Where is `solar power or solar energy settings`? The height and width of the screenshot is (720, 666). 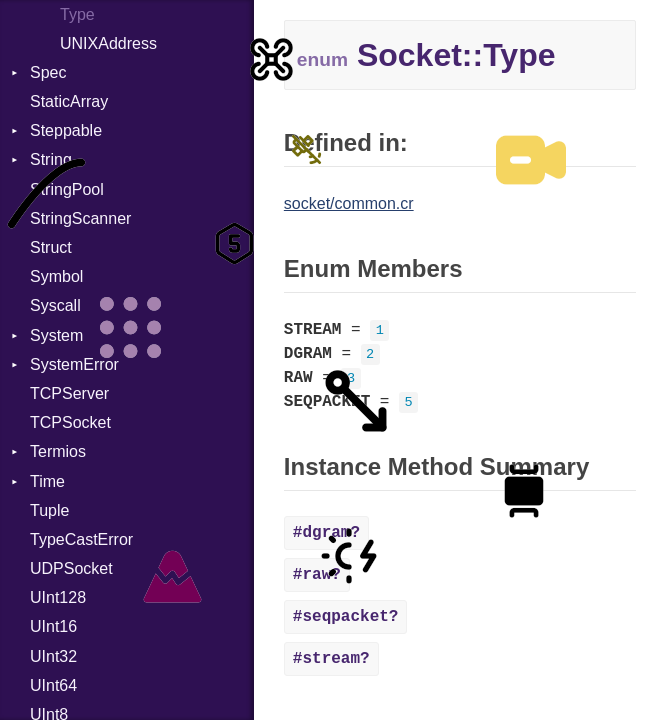 solar power or solar energy settings is located at coordinates (349, 556).